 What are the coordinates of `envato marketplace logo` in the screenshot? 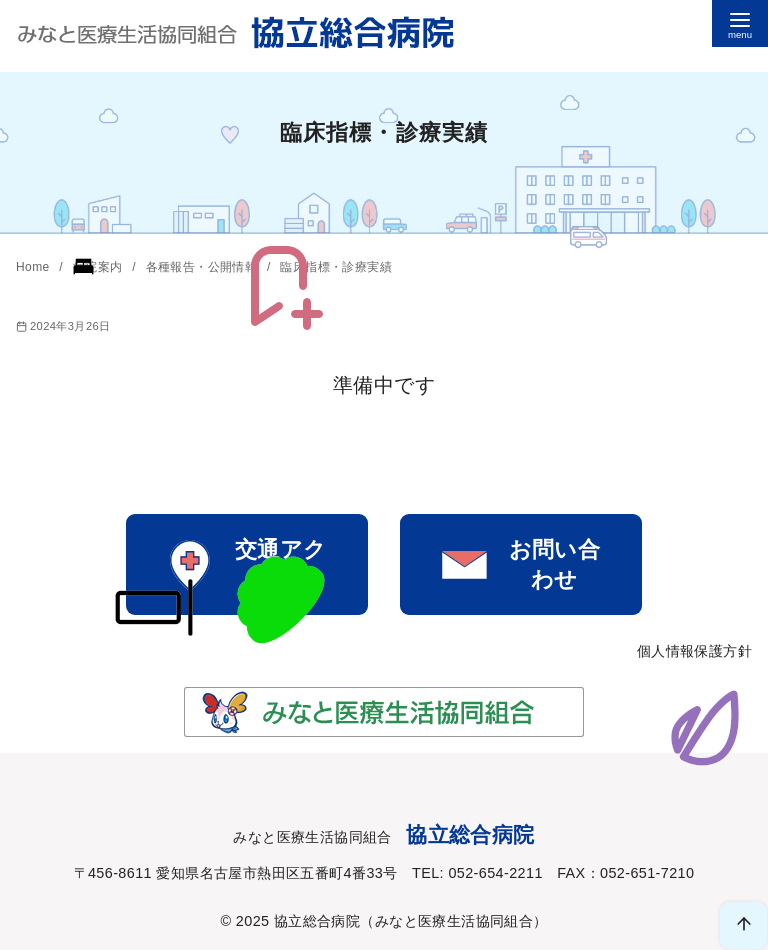 It's located at (705, 728).